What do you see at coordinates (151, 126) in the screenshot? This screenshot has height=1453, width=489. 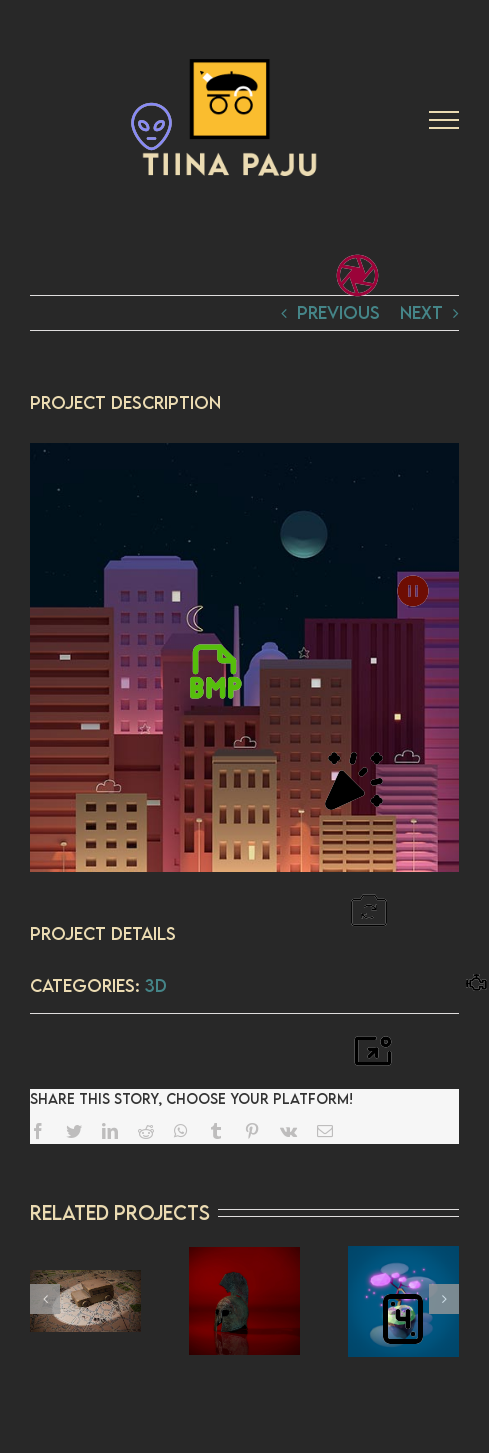 I see `alien or extraterrestrial theme indicator` at bounding box center [151, 126].